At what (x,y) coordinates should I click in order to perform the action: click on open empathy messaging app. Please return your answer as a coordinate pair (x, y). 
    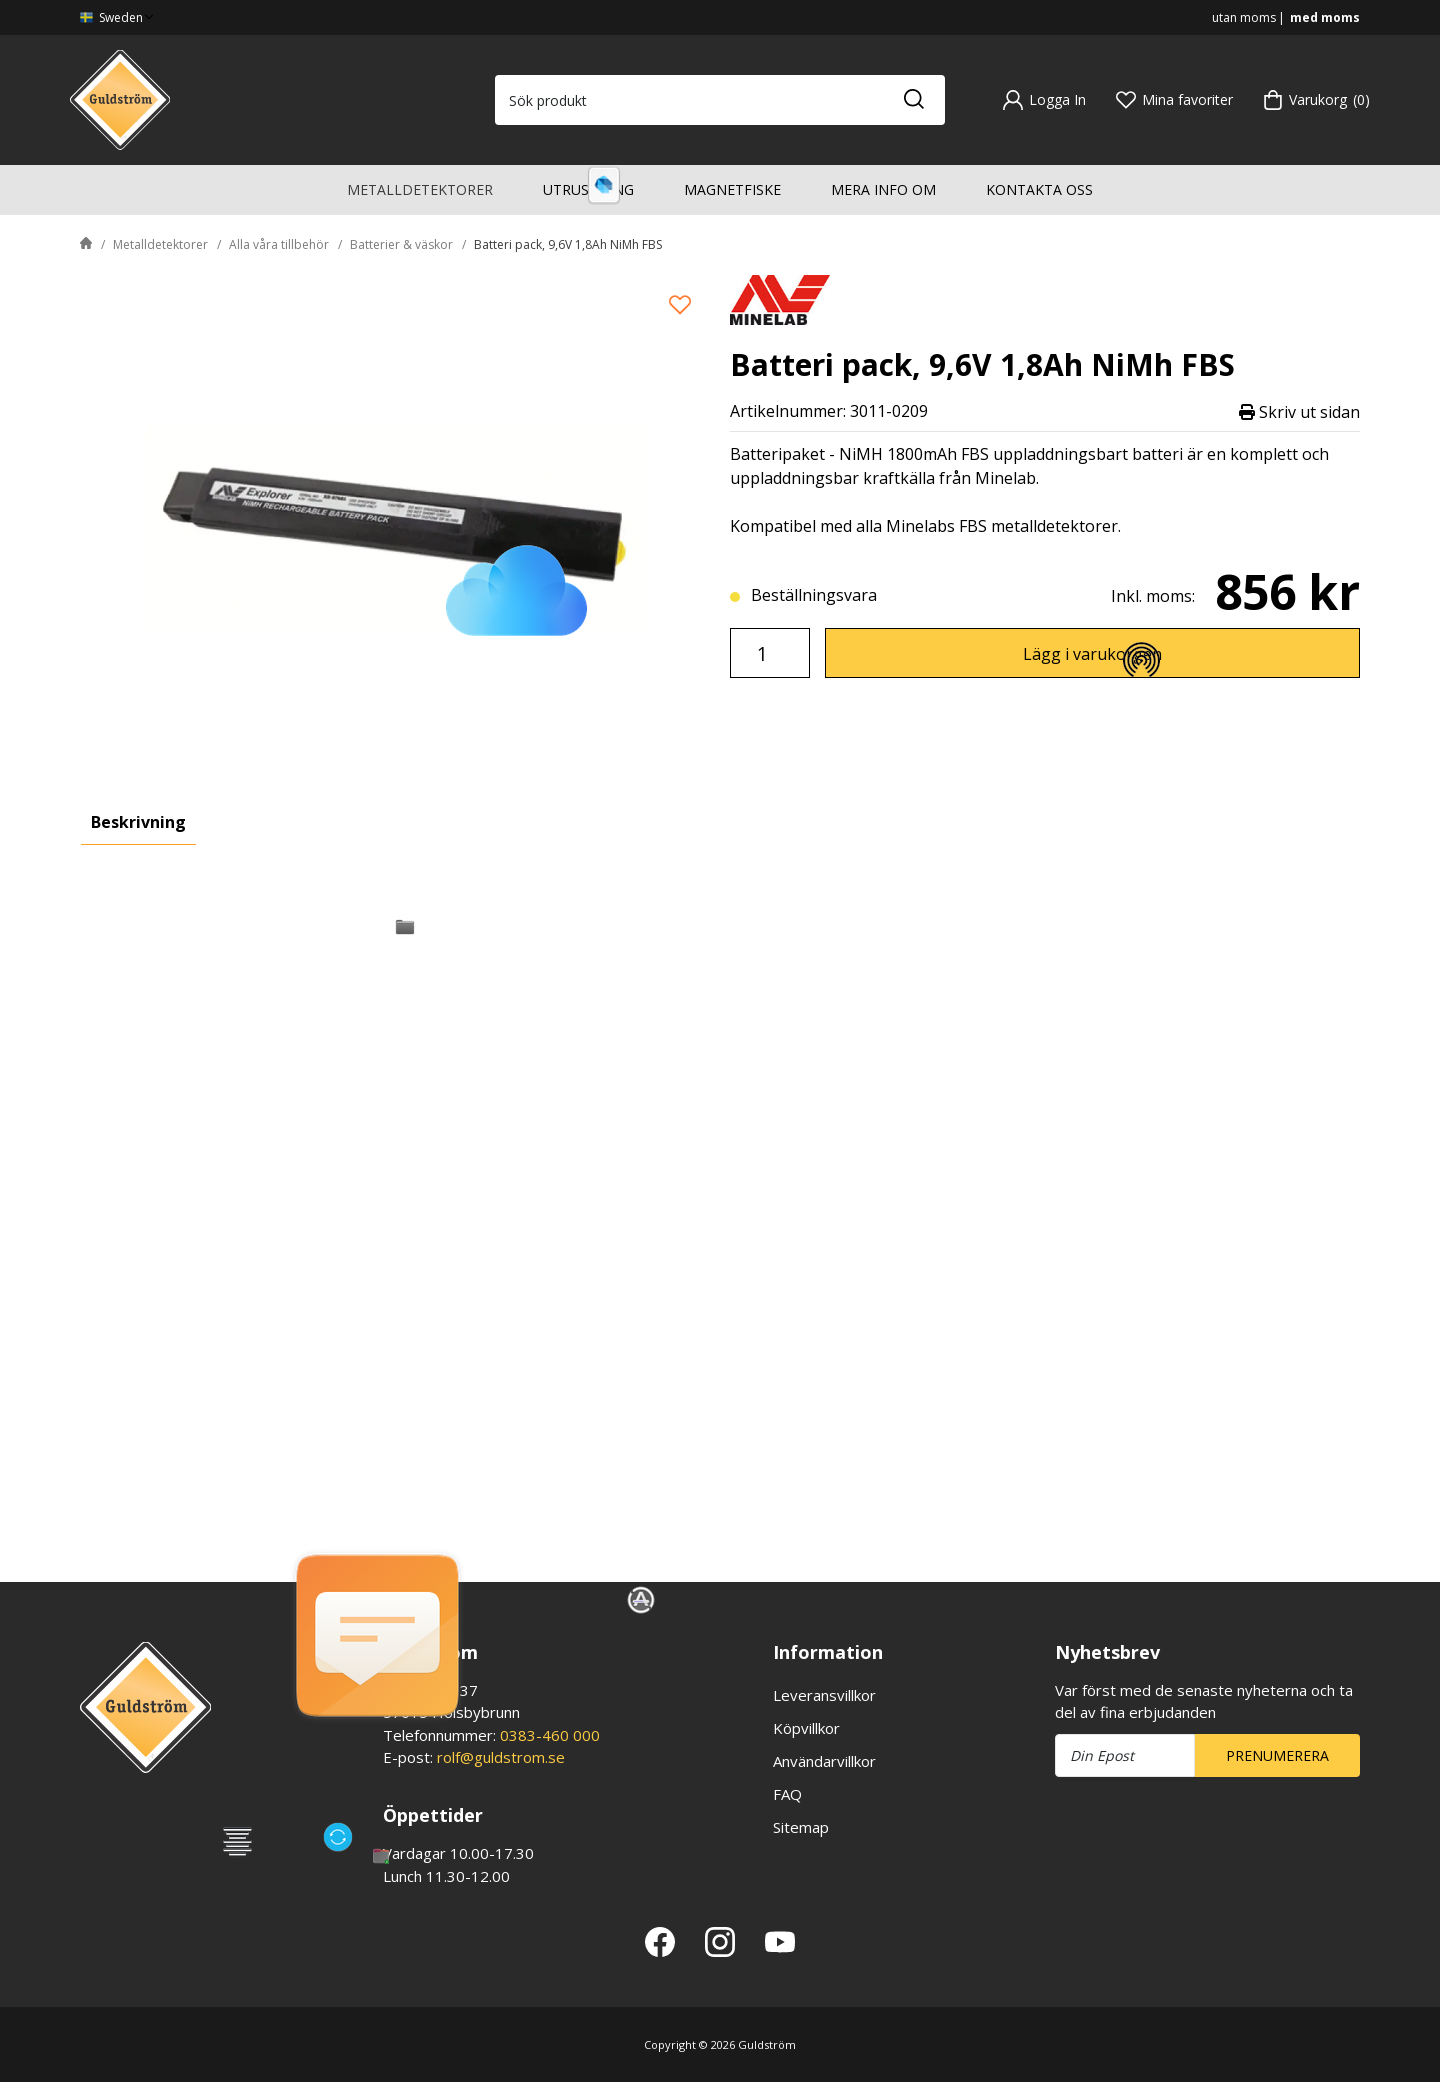
    Looking at the image, I should click on (377, 1635).